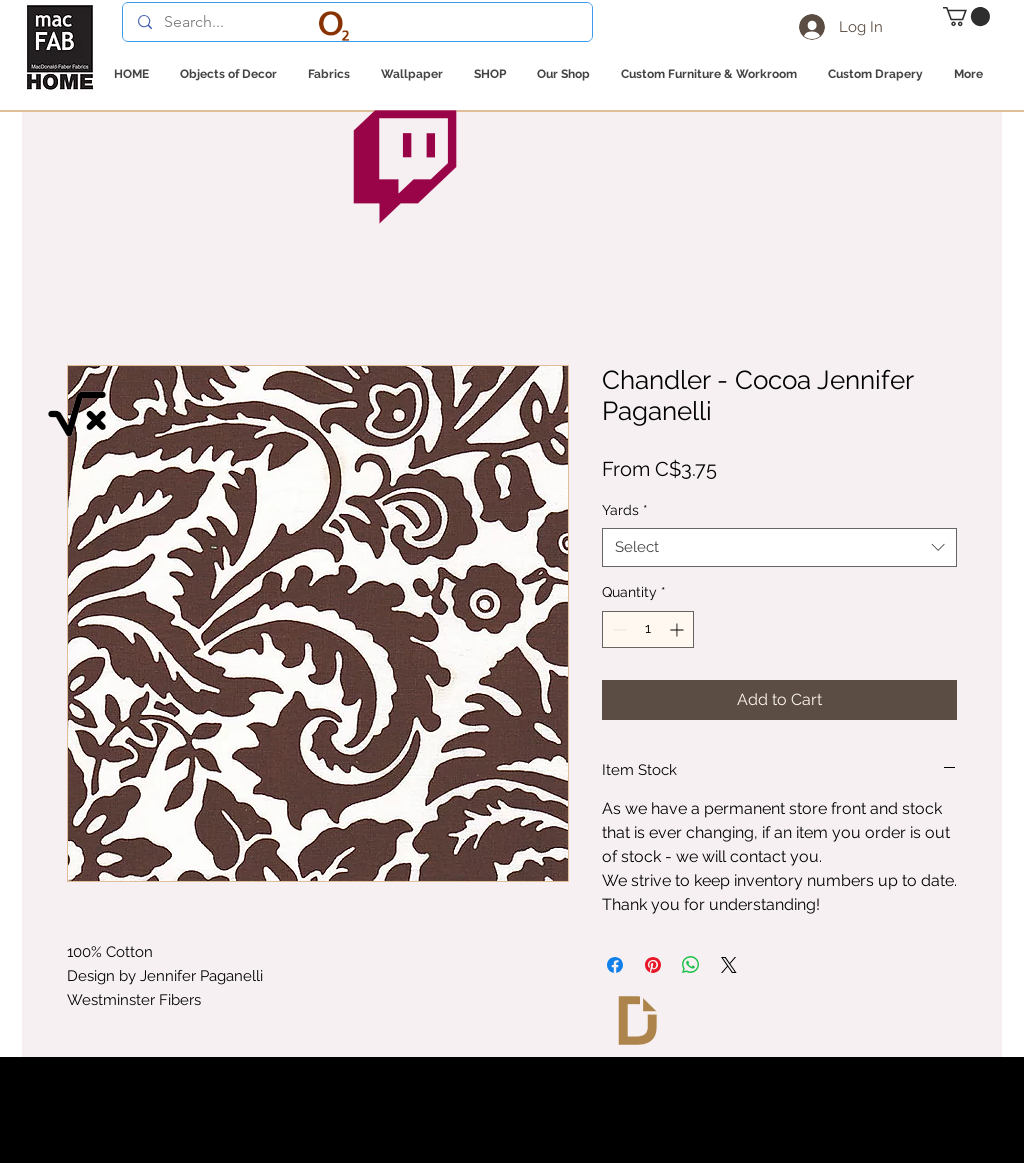 This screenshot has width=1024, height=1163. Describe the element at coordinates (405, 167) in the screenshot. I see `open the Twitch app` at that location.